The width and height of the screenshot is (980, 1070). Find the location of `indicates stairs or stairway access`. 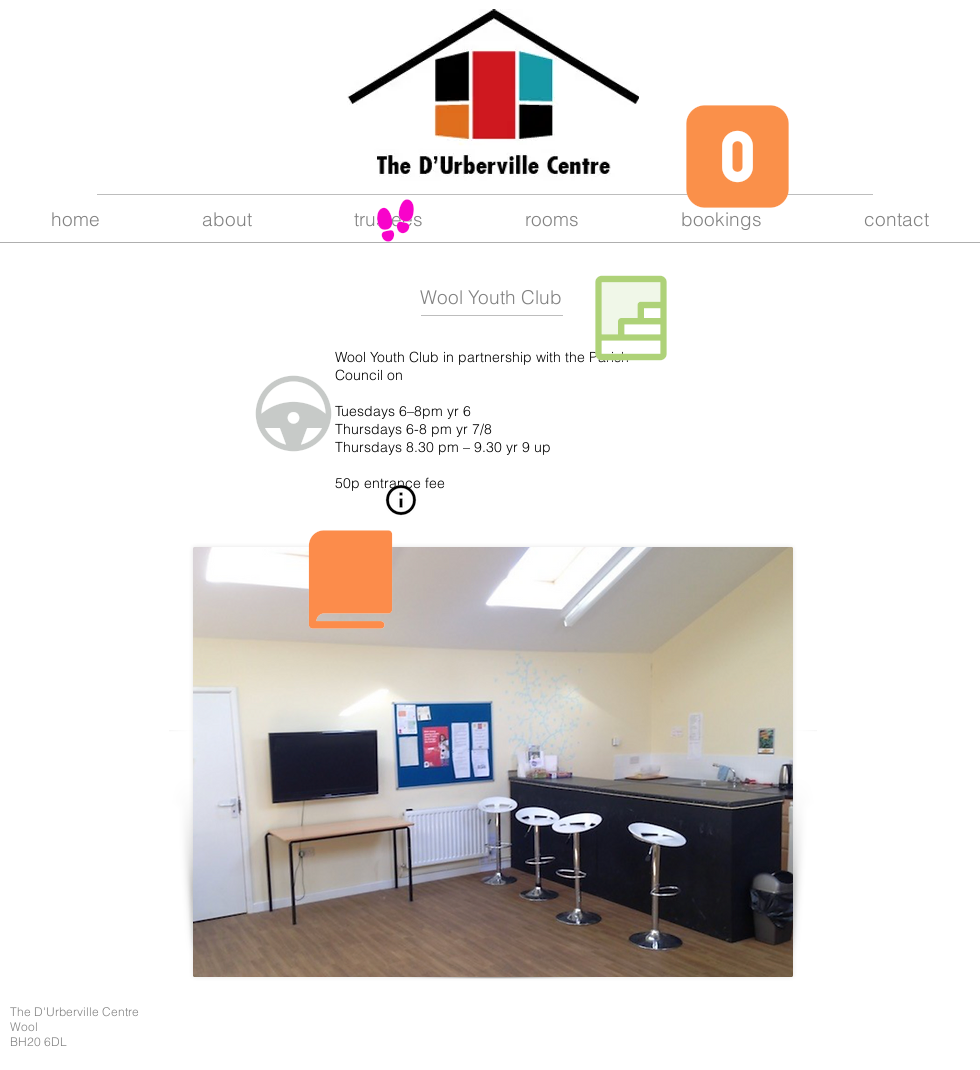

indicates stairs or stairway access is located at coordinates (631, 318).